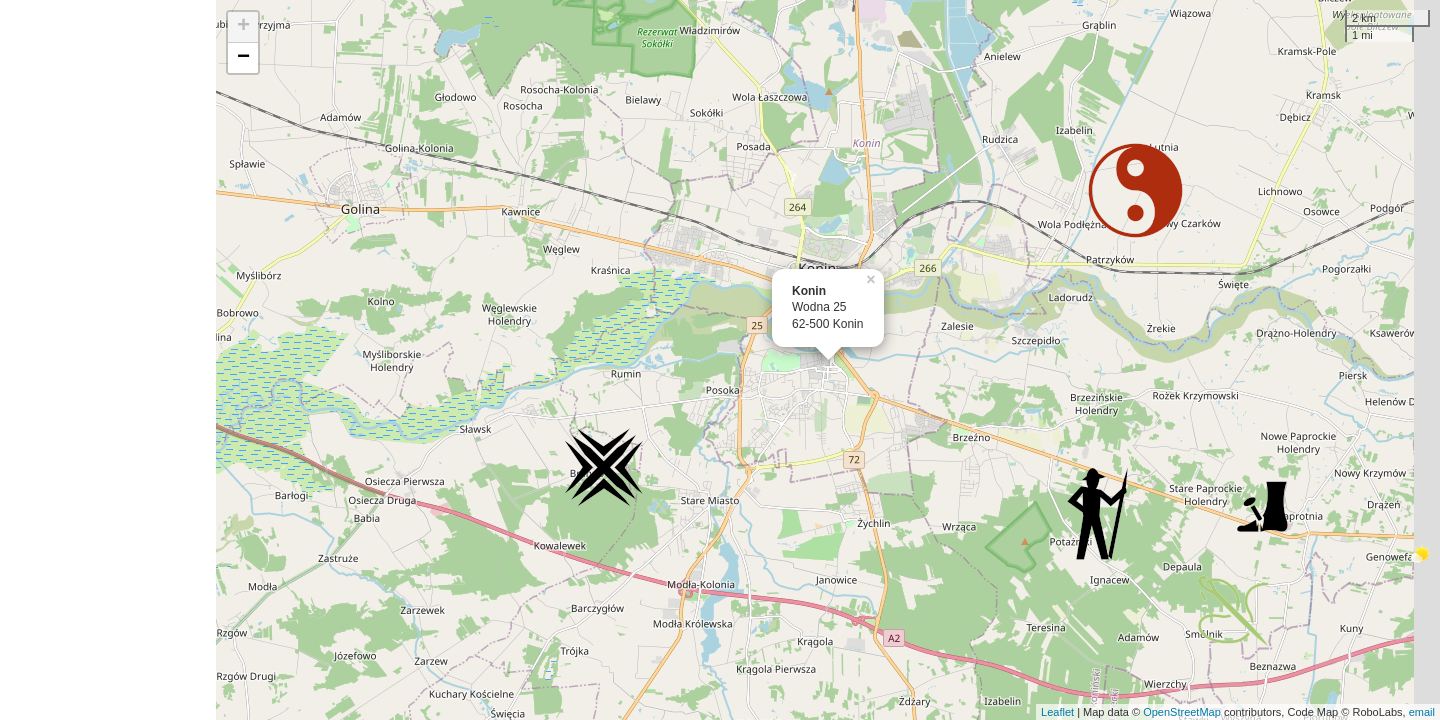 Image resolution: width=1440 pixels, height=720 pixels. What do you see at coordinates (1421, 554) in the screenshot?
I see `indicates partly cloudy weather conditions` at bounding box center [1421, 554].